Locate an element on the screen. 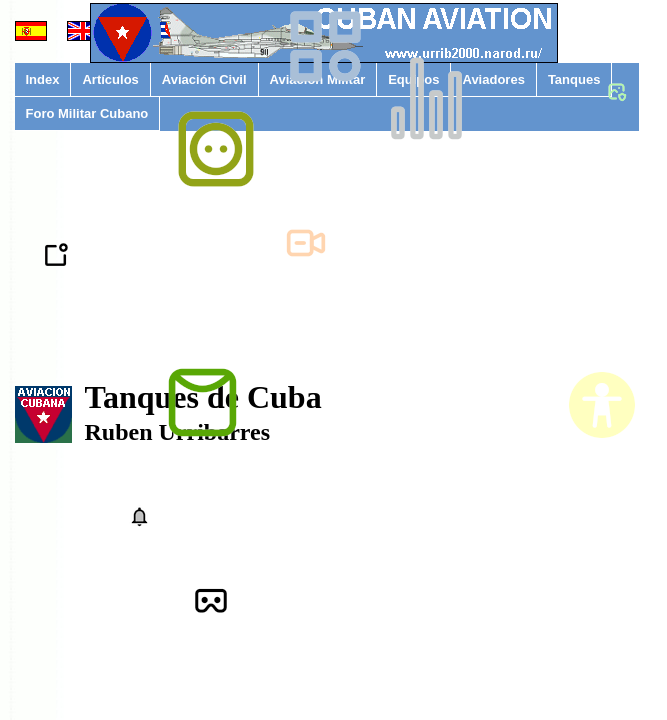 The width and height of the screenshot is (667, 720). access accessibility settings is located at coordinates (602, 405).